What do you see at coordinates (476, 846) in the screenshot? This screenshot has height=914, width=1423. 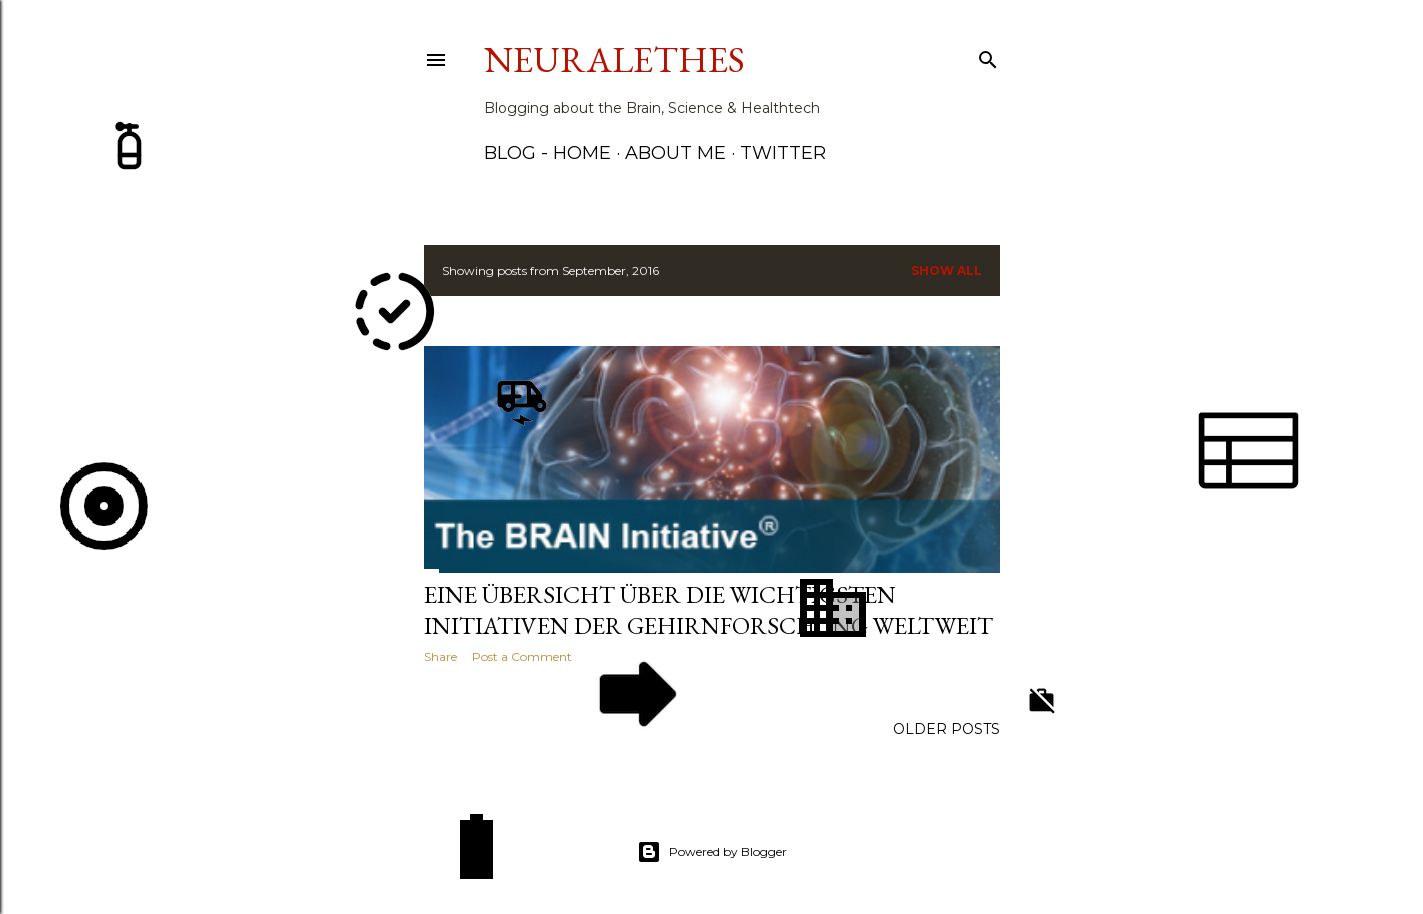 I see `indicates current battery level` at bounding box center [476, 846].